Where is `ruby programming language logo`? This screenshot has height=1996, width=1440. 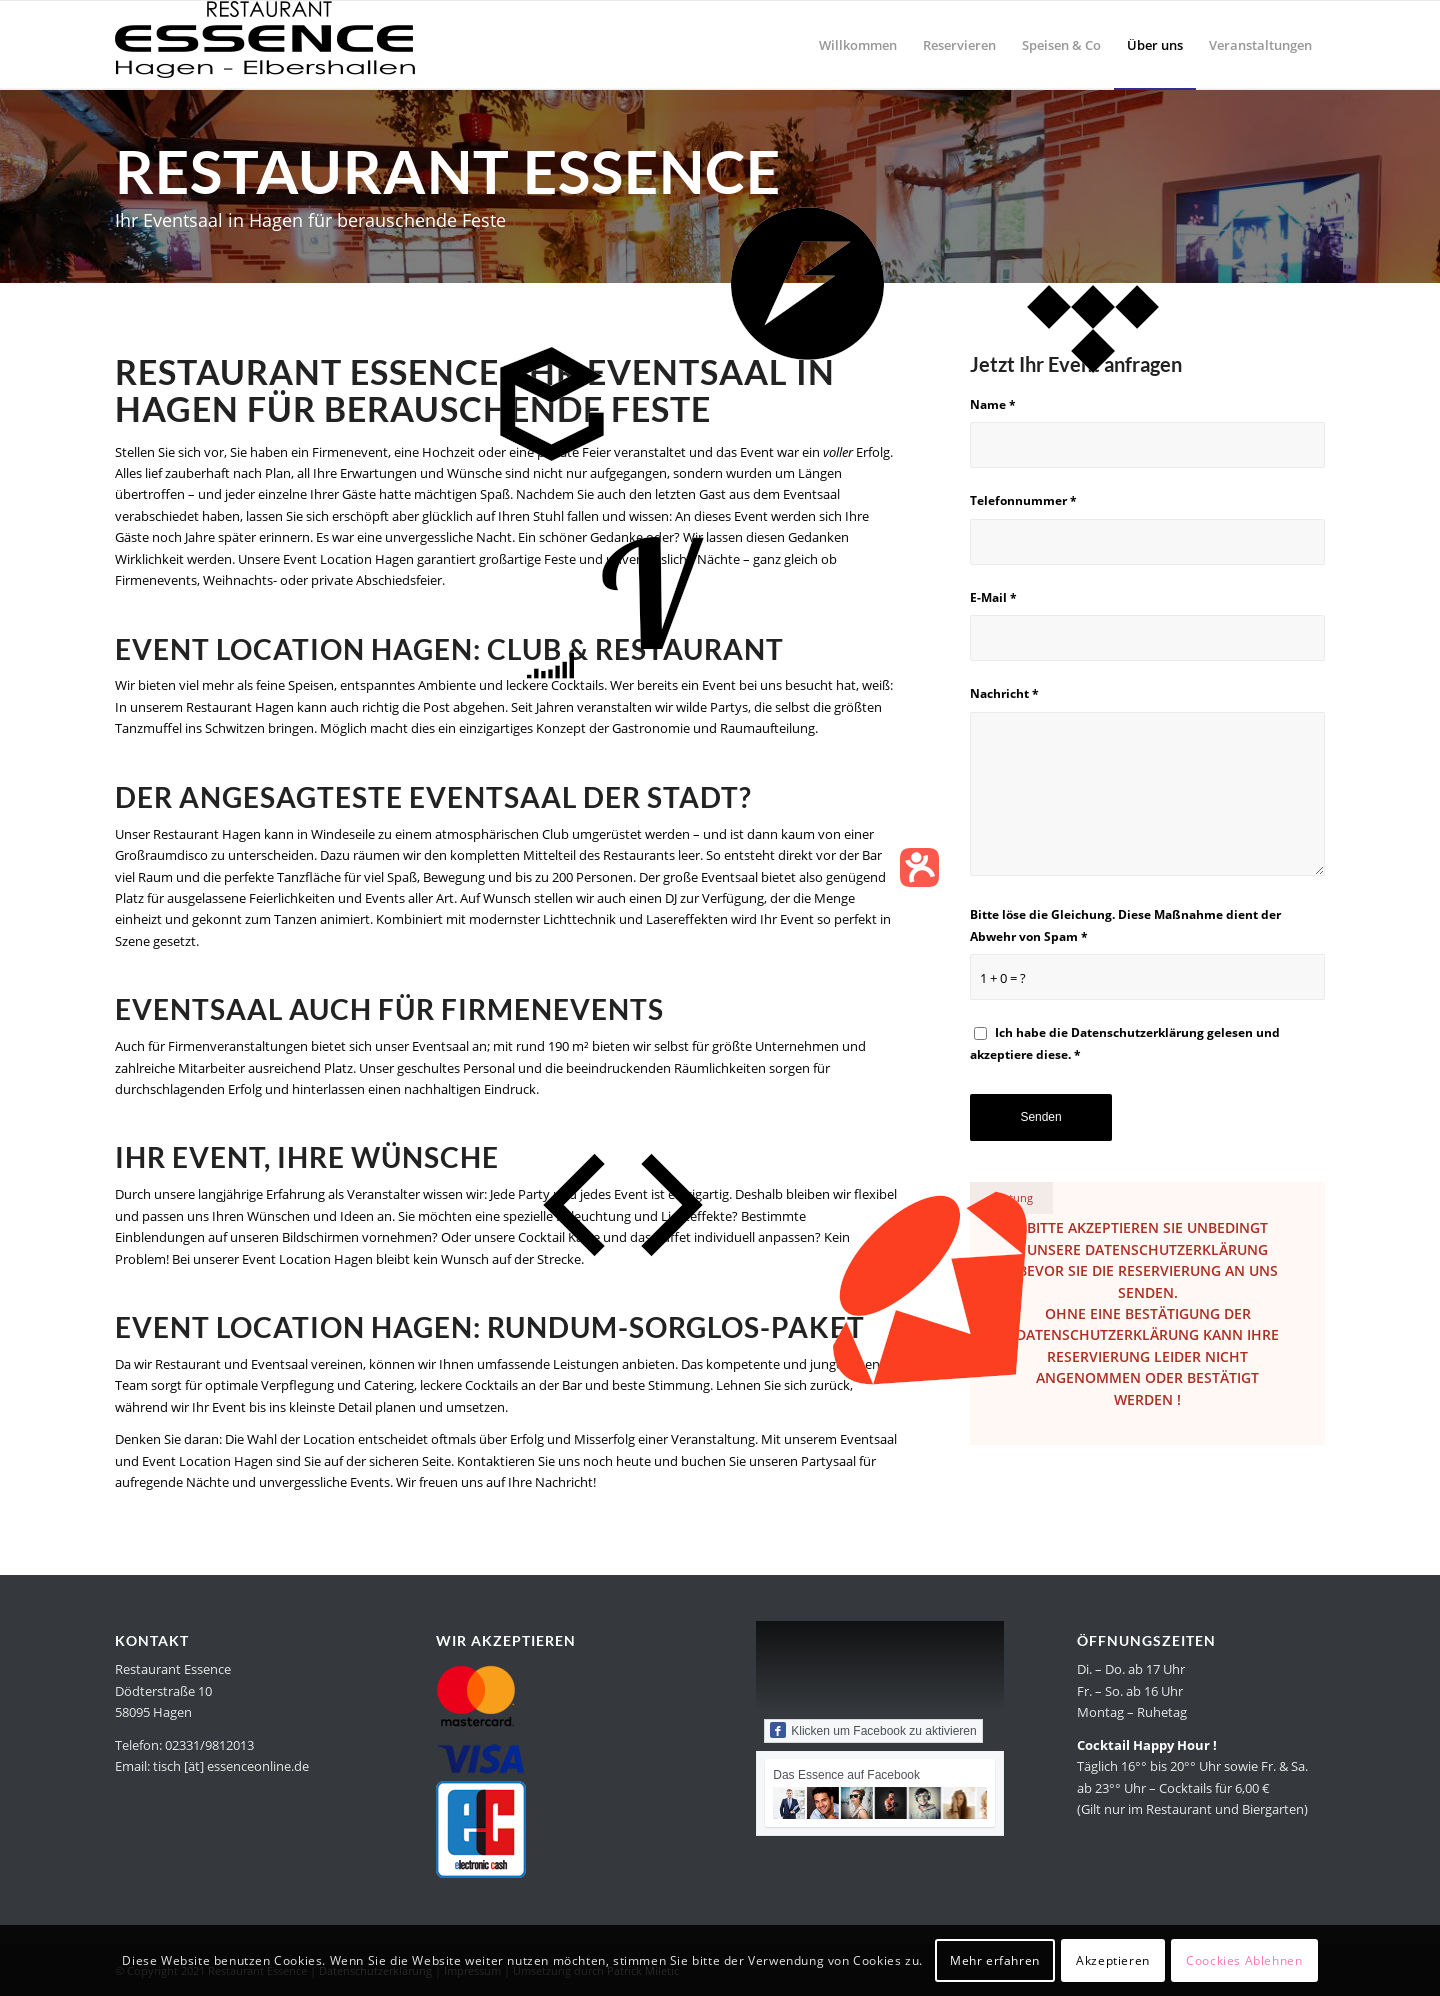 ruby programming language logo is located at coordinates (930, 1288).